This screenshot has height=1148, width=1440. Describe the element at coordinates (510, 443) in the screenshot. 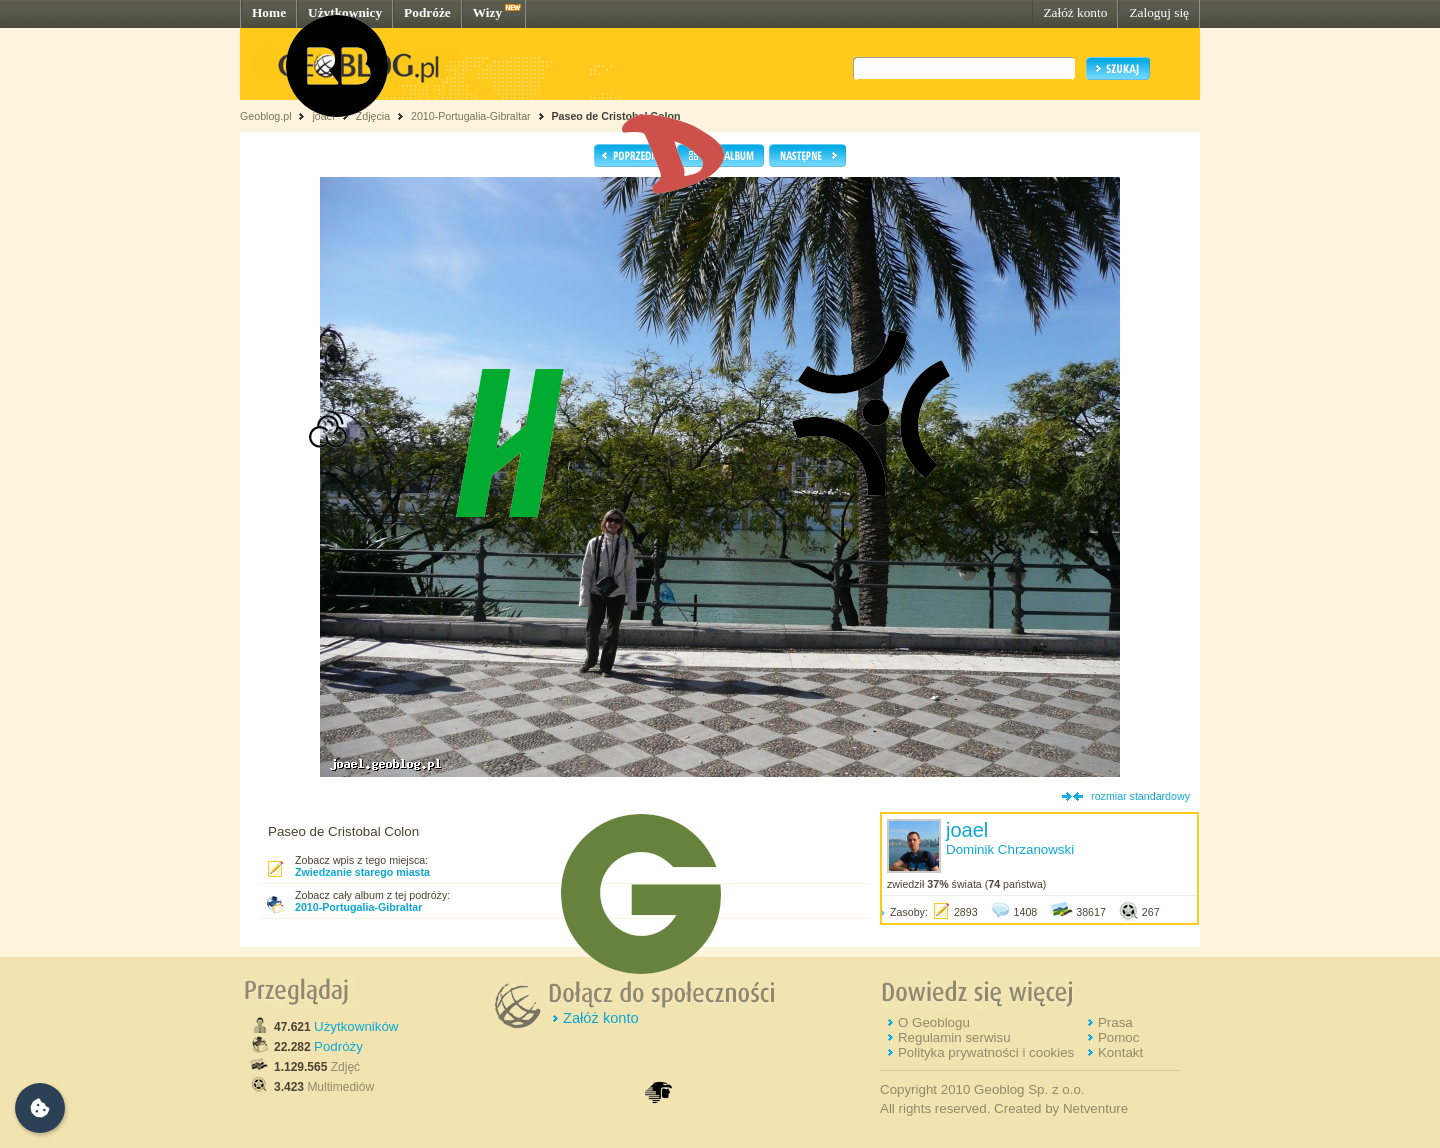

I see `handshake app or platform logo` at that location.